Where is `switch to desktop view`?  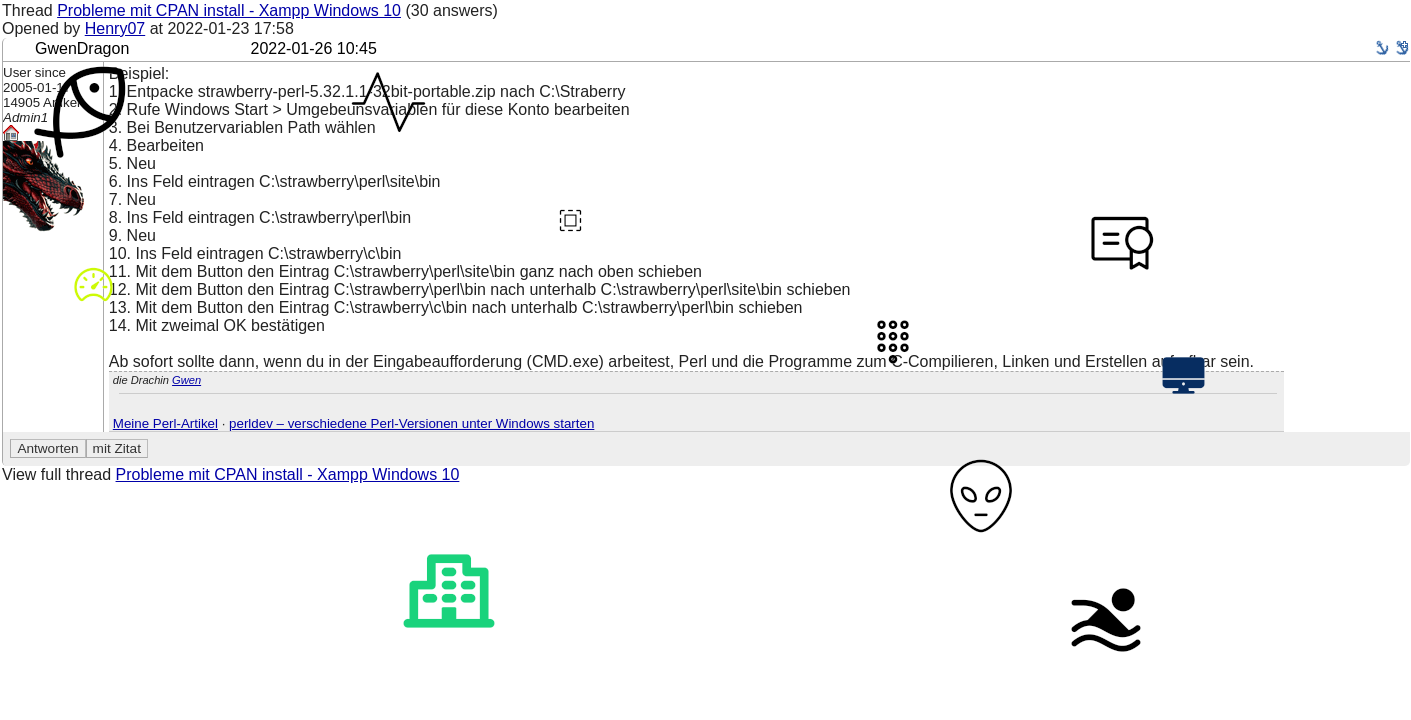 switch to desktop view is located at coordinates (1183, 375).